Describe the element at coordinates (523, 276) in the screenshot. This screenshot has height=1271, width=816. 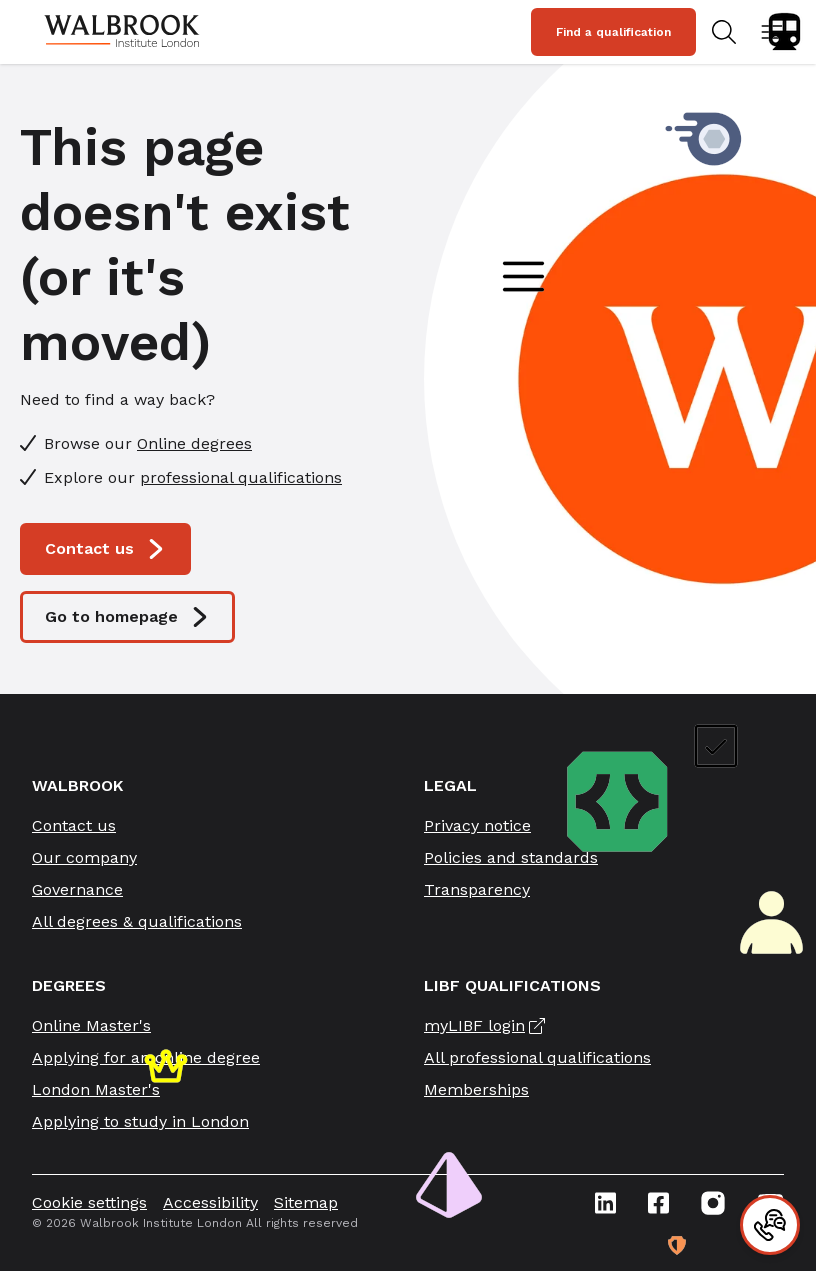
I see `open text channel or messaging` at that location.